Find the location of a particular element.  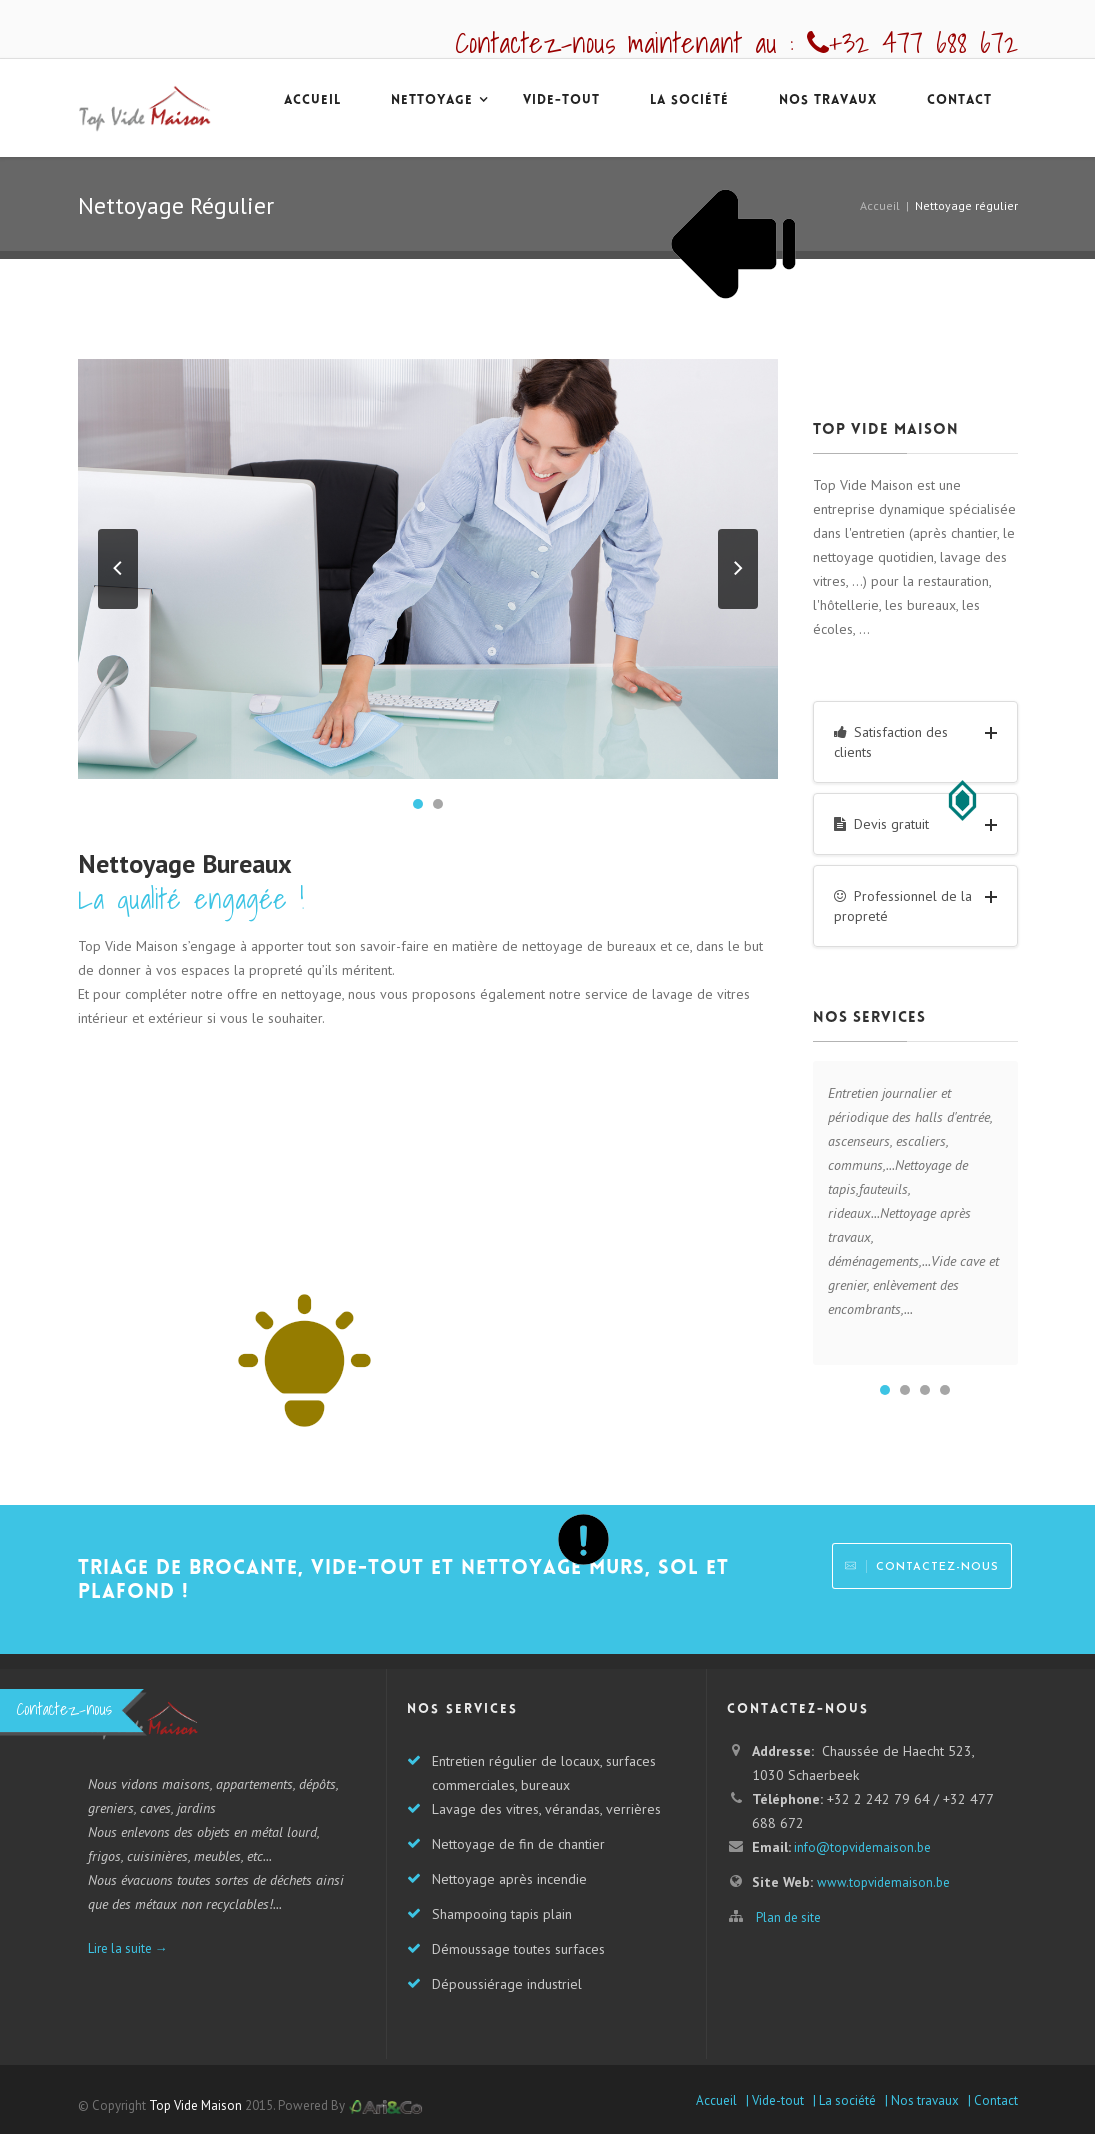

indicates an error or problem has occurred is located at coordinates (583, 1539).